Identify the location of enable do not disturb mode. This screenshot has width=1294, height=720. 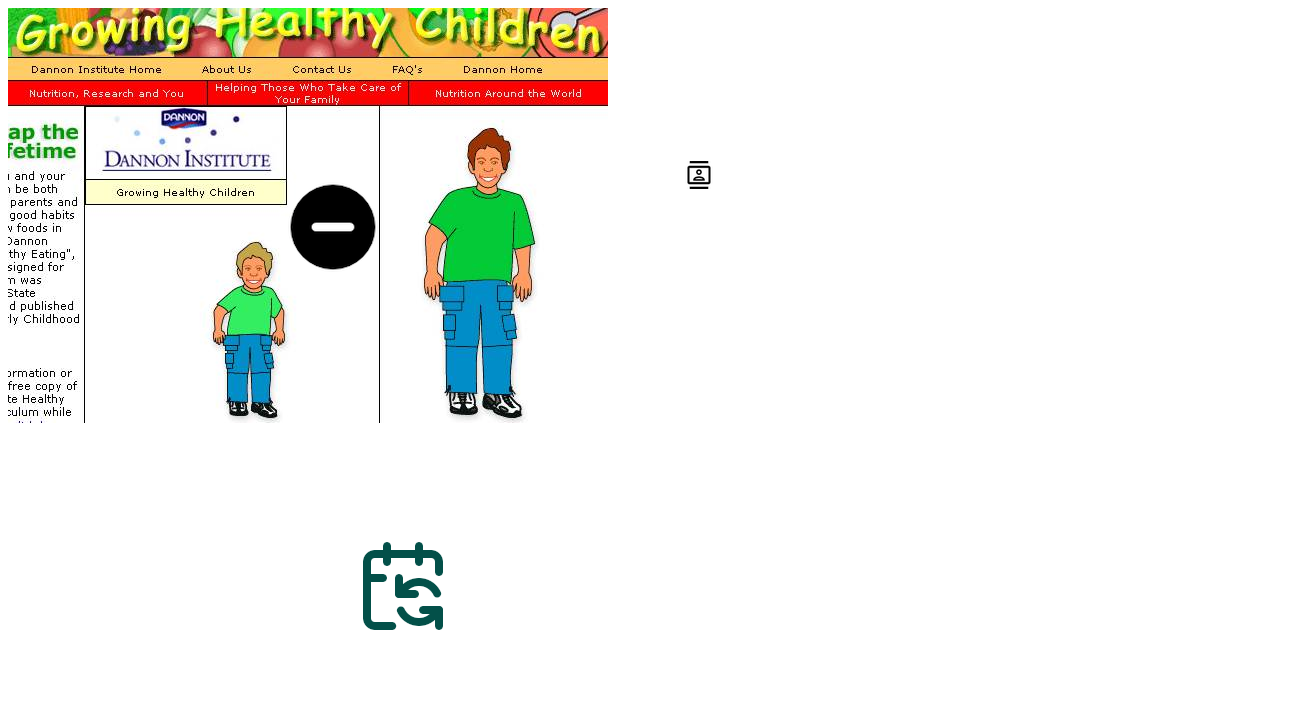
(333, 227).